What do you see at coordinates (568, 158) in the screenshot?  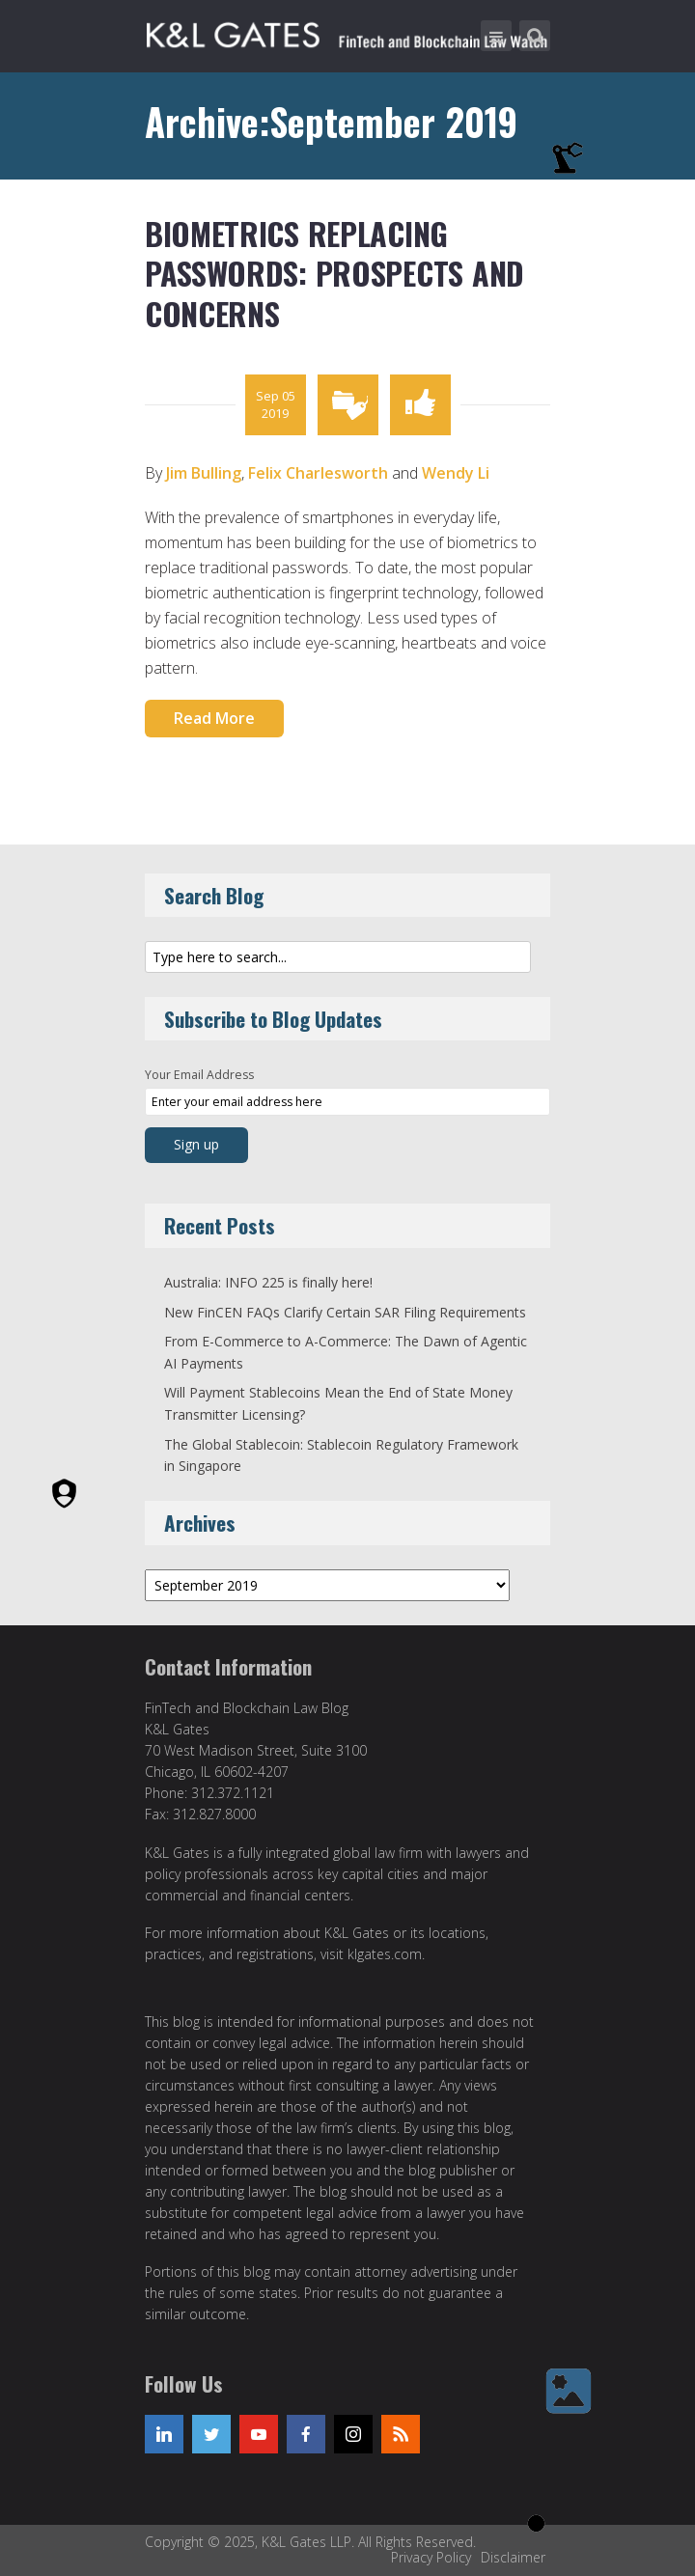 I see `access manufacturing or automation settings` at bounding box center [568, 158].